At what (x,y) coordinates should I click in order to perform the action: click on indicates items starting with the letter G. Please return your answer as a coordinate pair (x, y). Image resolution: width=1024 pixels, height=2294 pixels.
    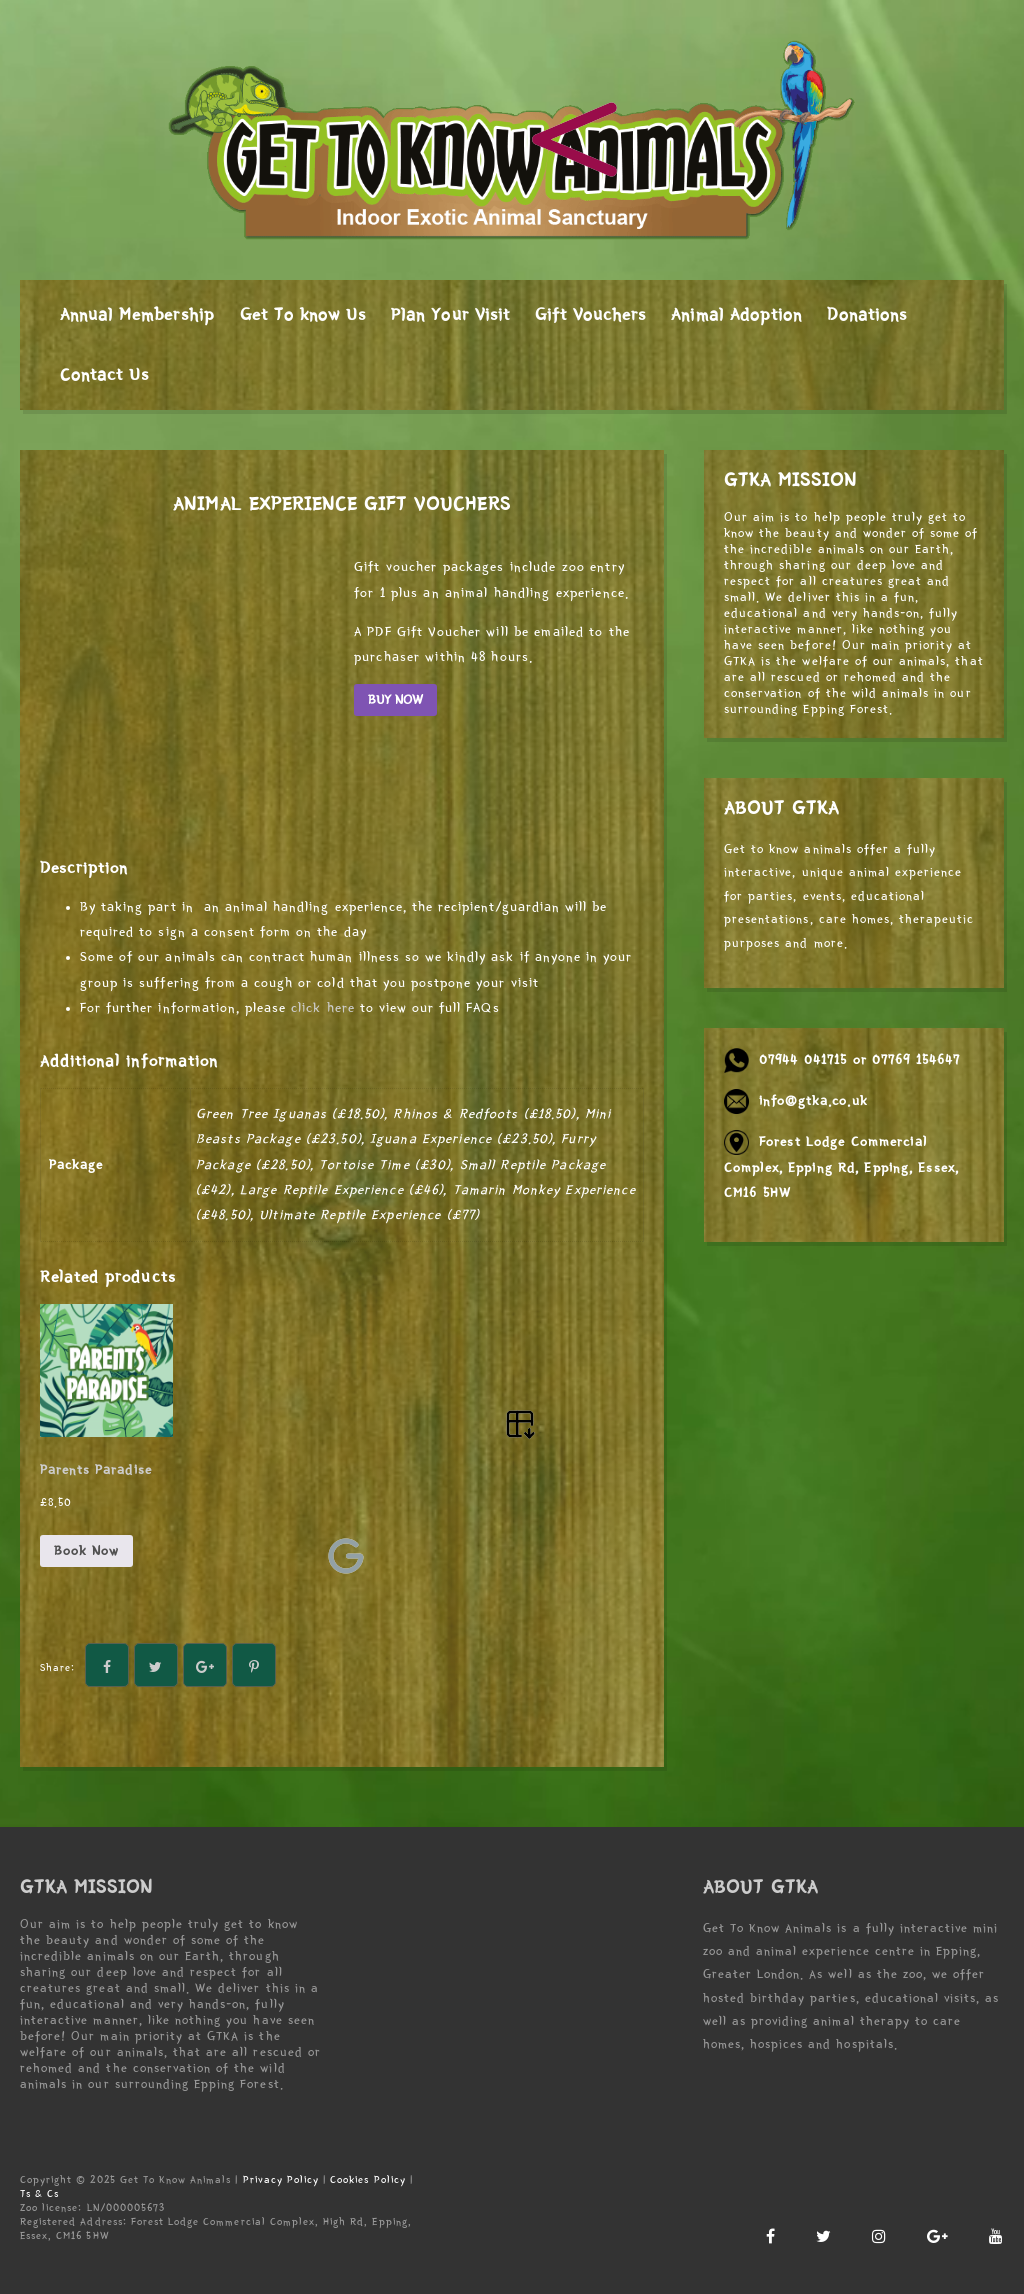
    Looking at the image, I should click on (346, 1556).